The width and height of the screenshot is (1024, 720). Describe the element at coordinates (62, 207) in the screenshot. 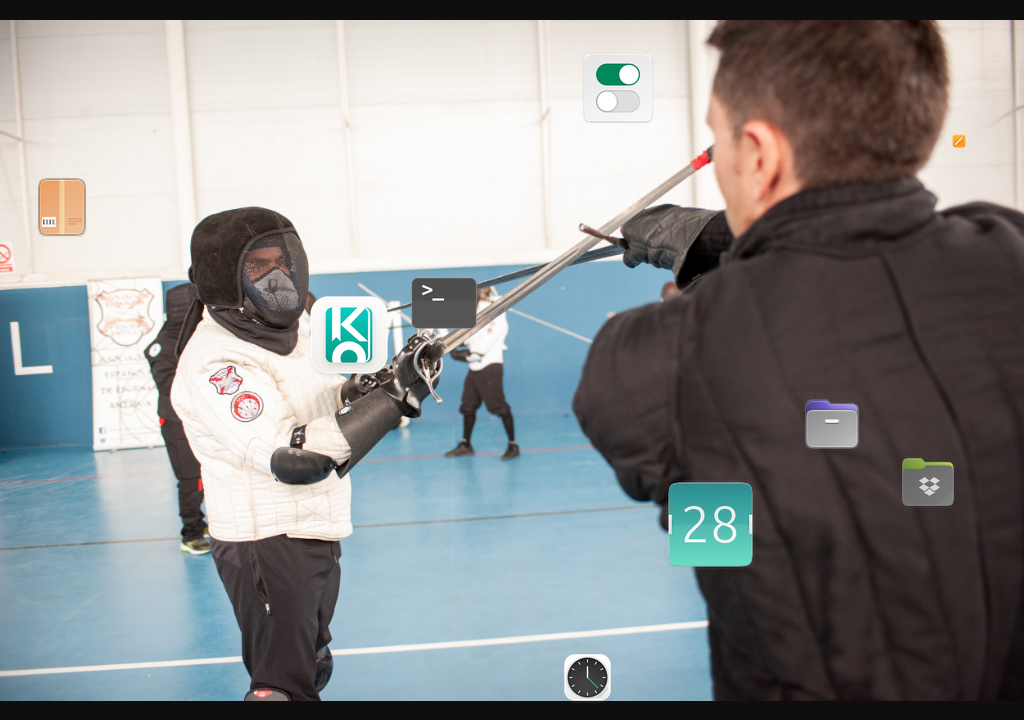

I see `install a new application or software package` at that location.